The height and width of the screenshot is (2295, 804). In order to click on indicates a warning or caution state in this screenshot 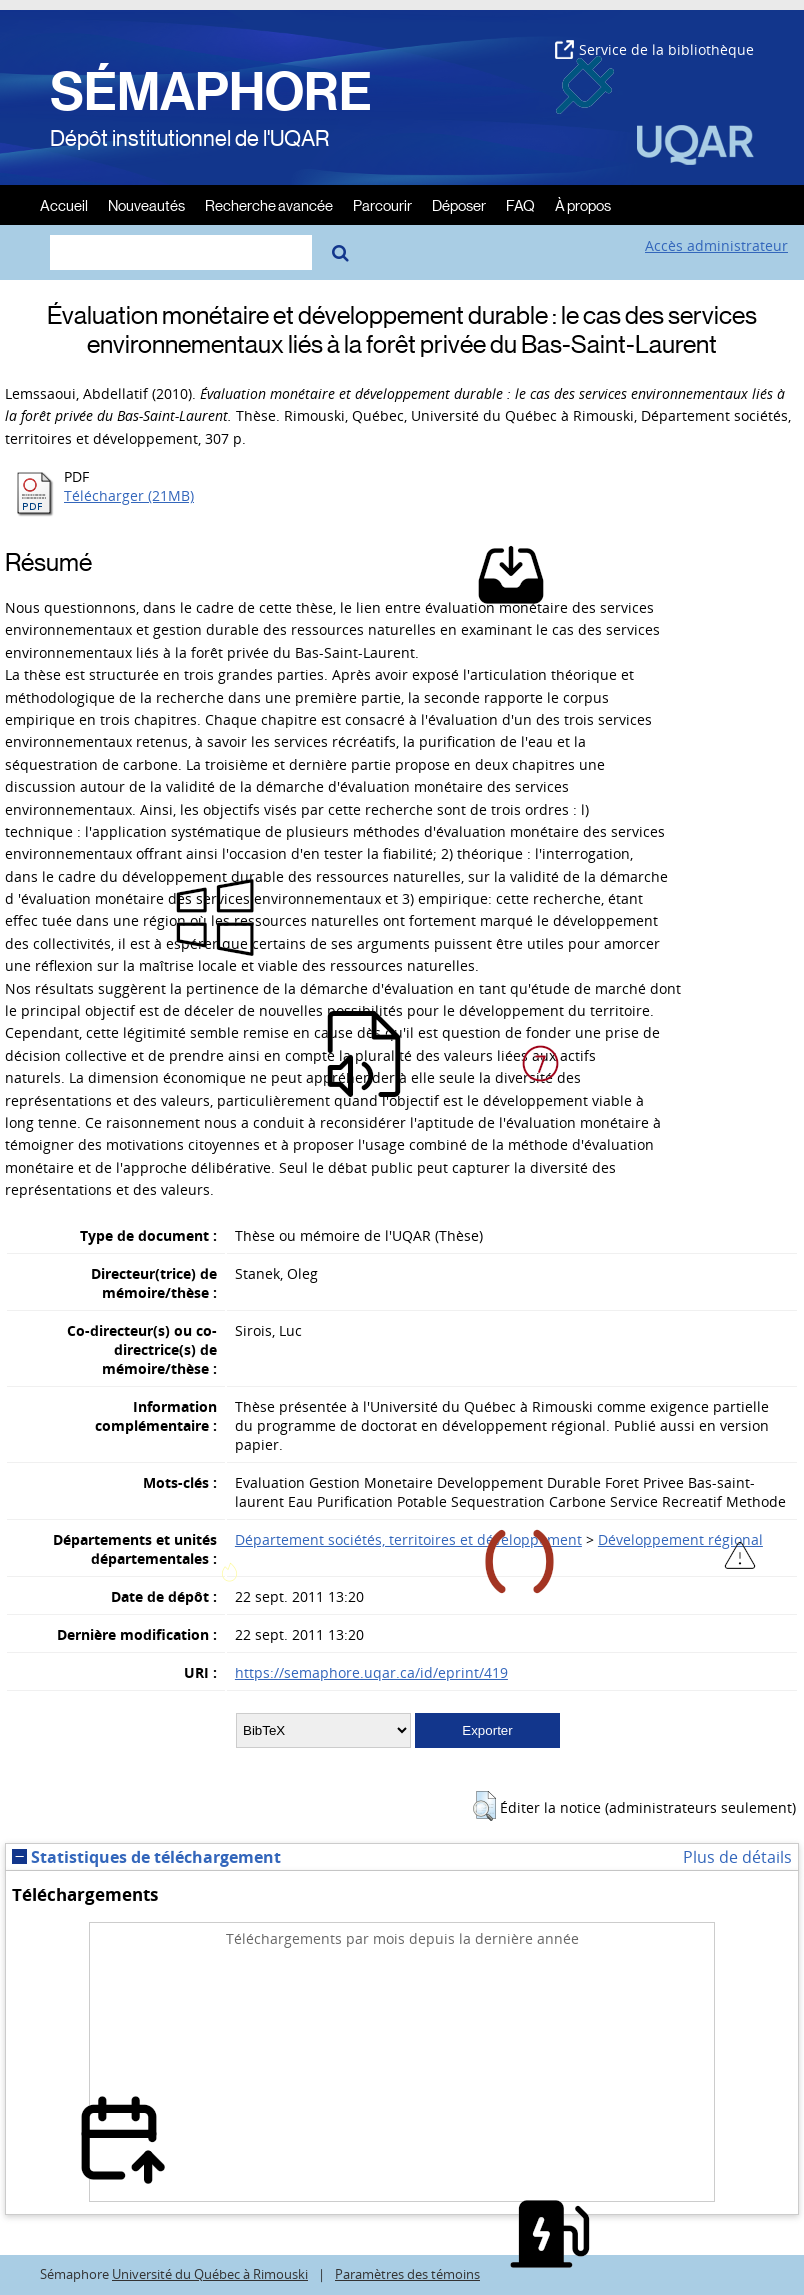, I will do `click(740, 1556)`.